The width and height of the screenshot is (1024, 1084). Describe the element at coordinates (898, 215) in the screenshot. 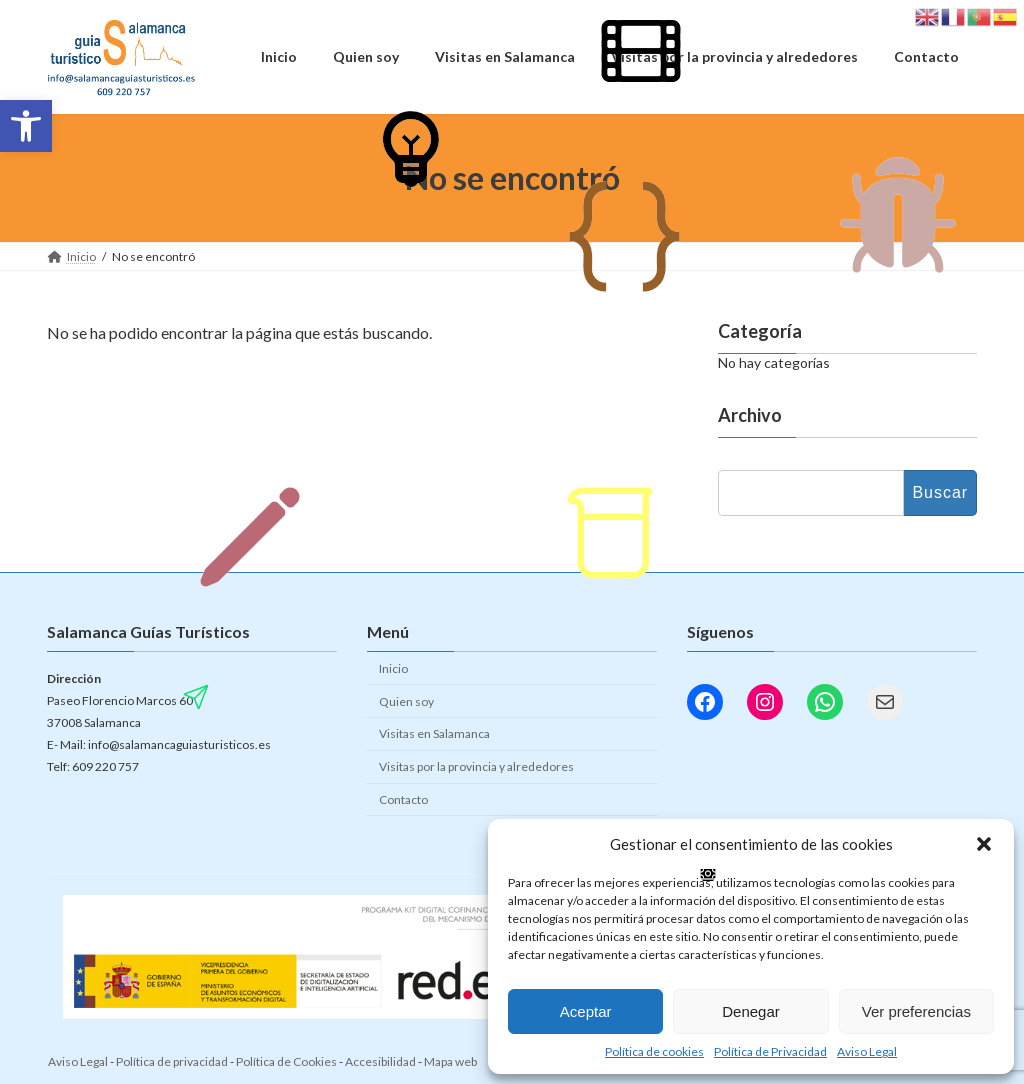

I see `report a bug or issue` at that location.